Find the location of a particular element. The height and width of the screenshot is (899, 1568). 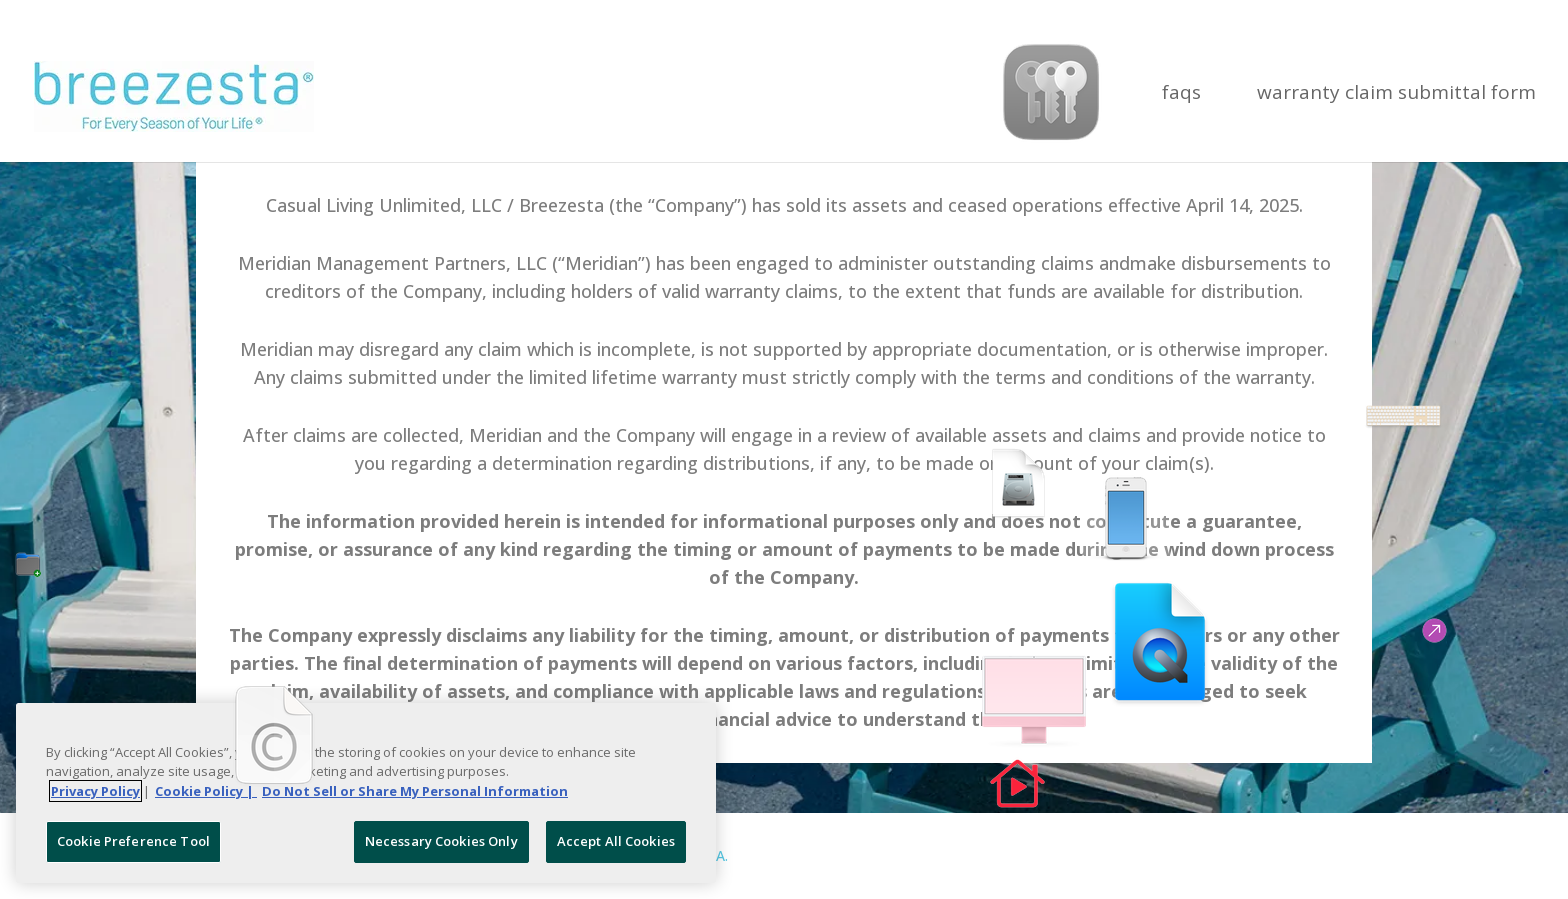

connect a bluetooth keyboard is located at coordinates (1403, 415).